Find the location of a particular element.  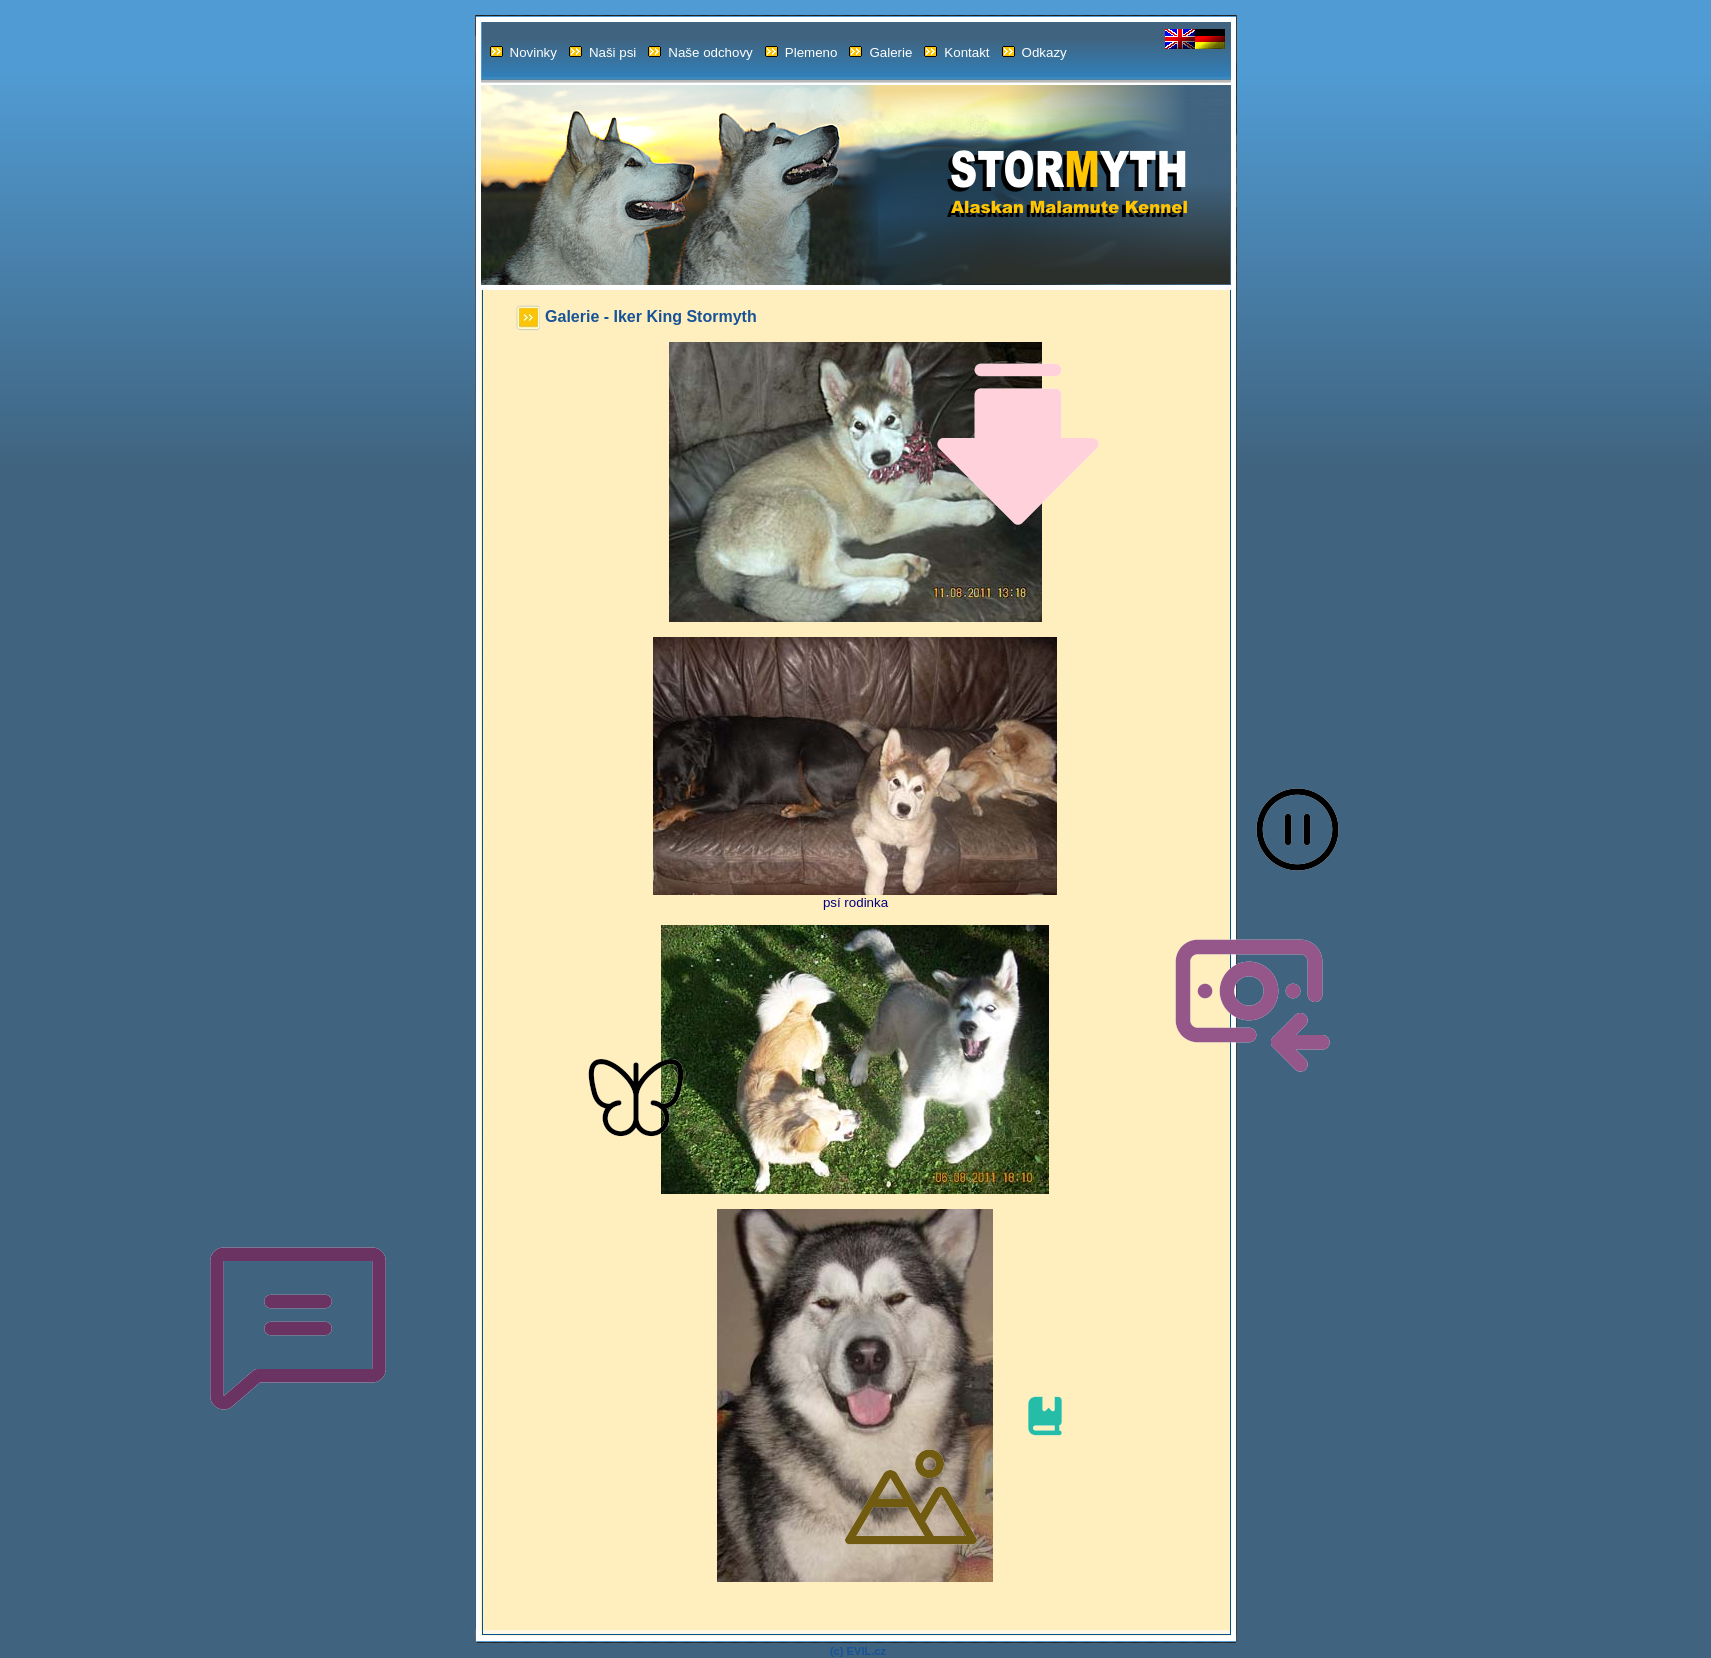

access your bookmarked reading list is located at coordinates (1045, 1416).